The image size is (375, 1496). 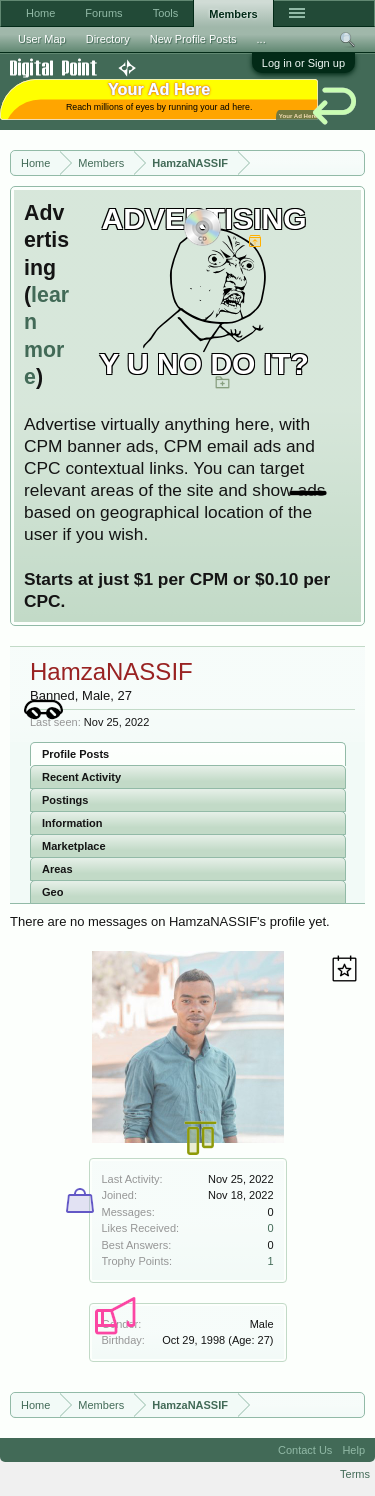 What do you see at coordinates (222, 382) in the screenshot?
I see `create a new folder` at bounding box center [222, 382].